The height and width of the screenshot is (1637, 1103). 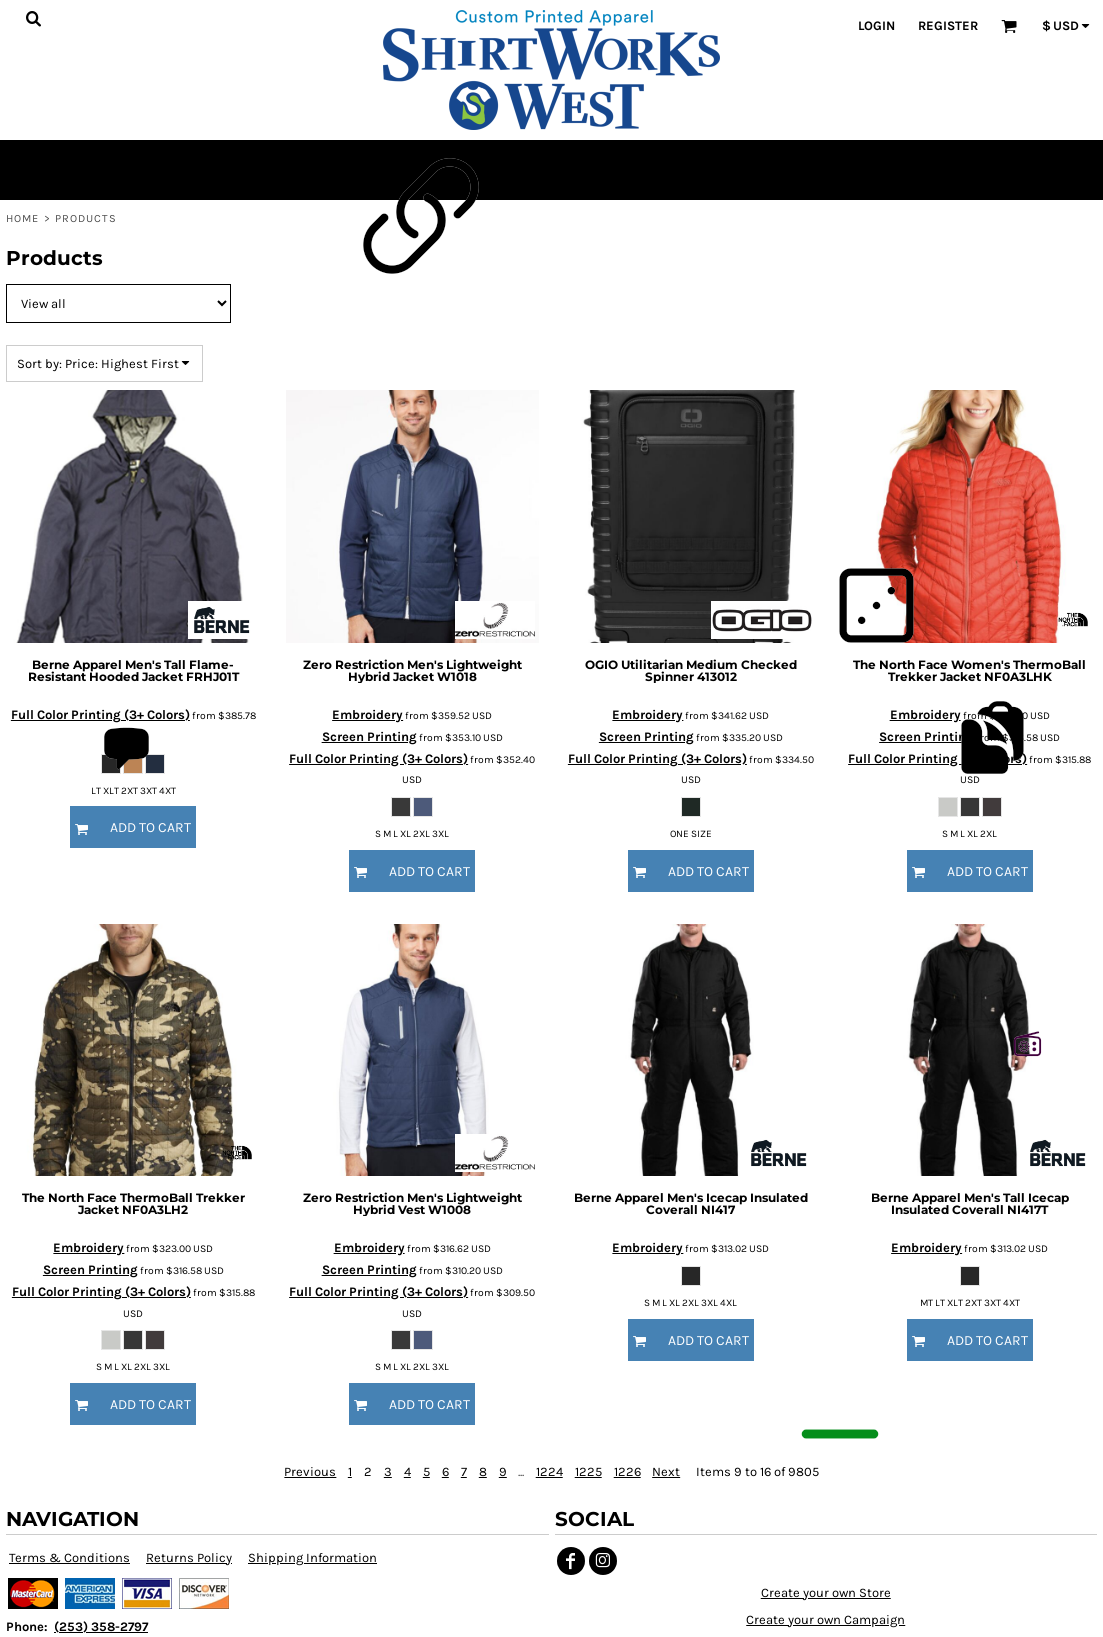 What do you see at coordinates (840, 1434) in the screenshot?
I see `remove an item from a list or cart` at bounding box center [840, 1434].